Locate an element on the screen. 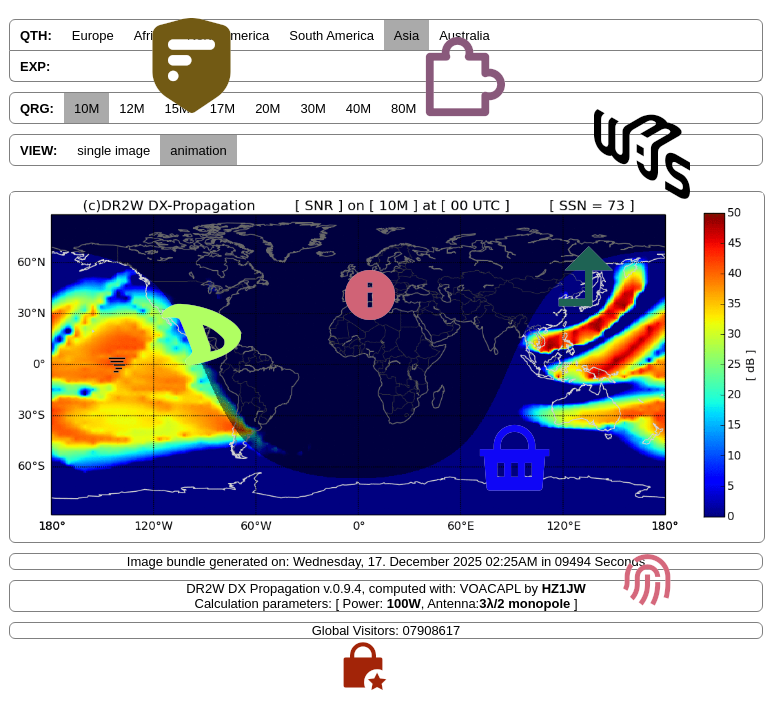 This screenshot has width=768, height=720. authenticate with fingerprint is located at coordinates (647, 579).